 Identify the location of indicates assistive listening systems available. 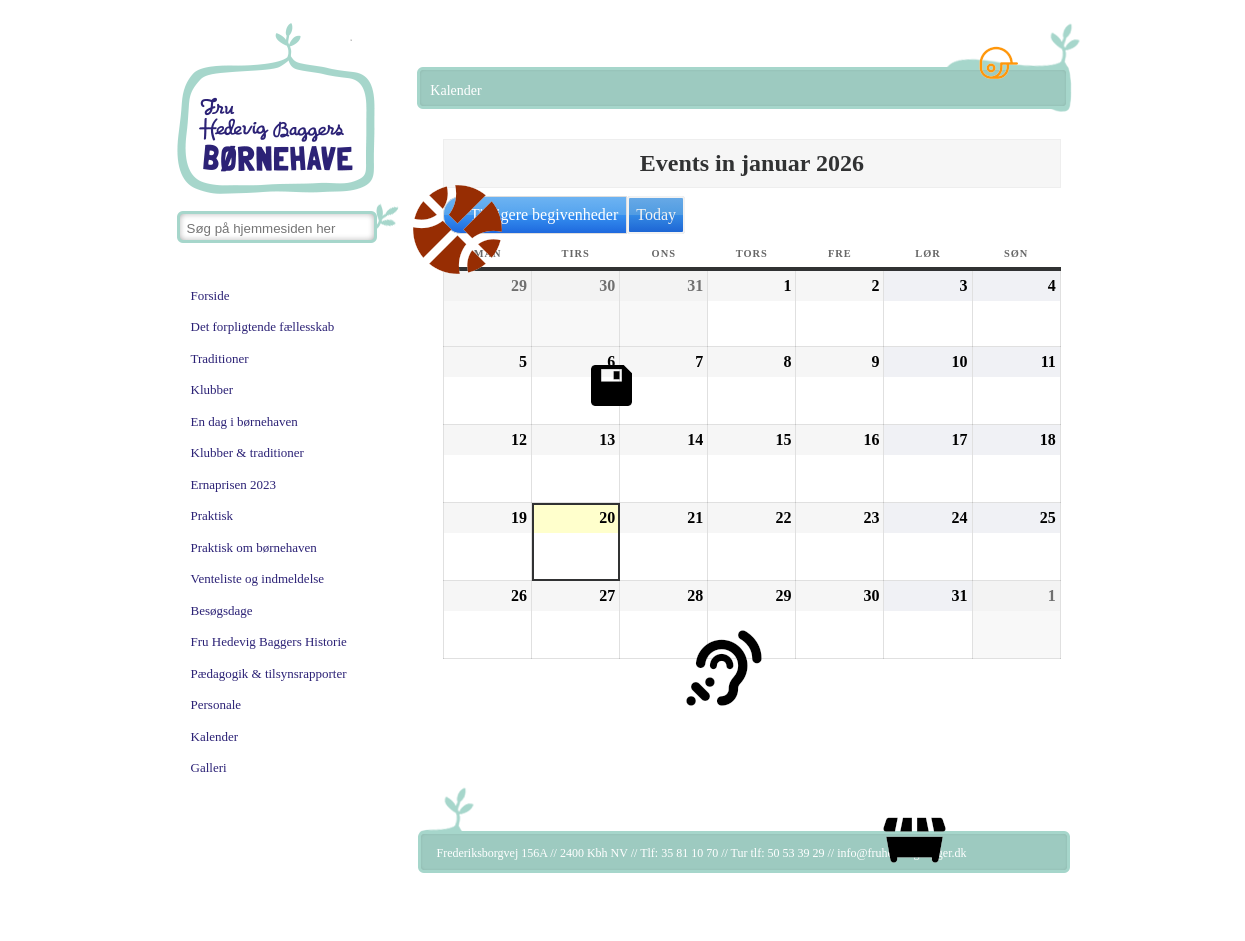
(724, 668).